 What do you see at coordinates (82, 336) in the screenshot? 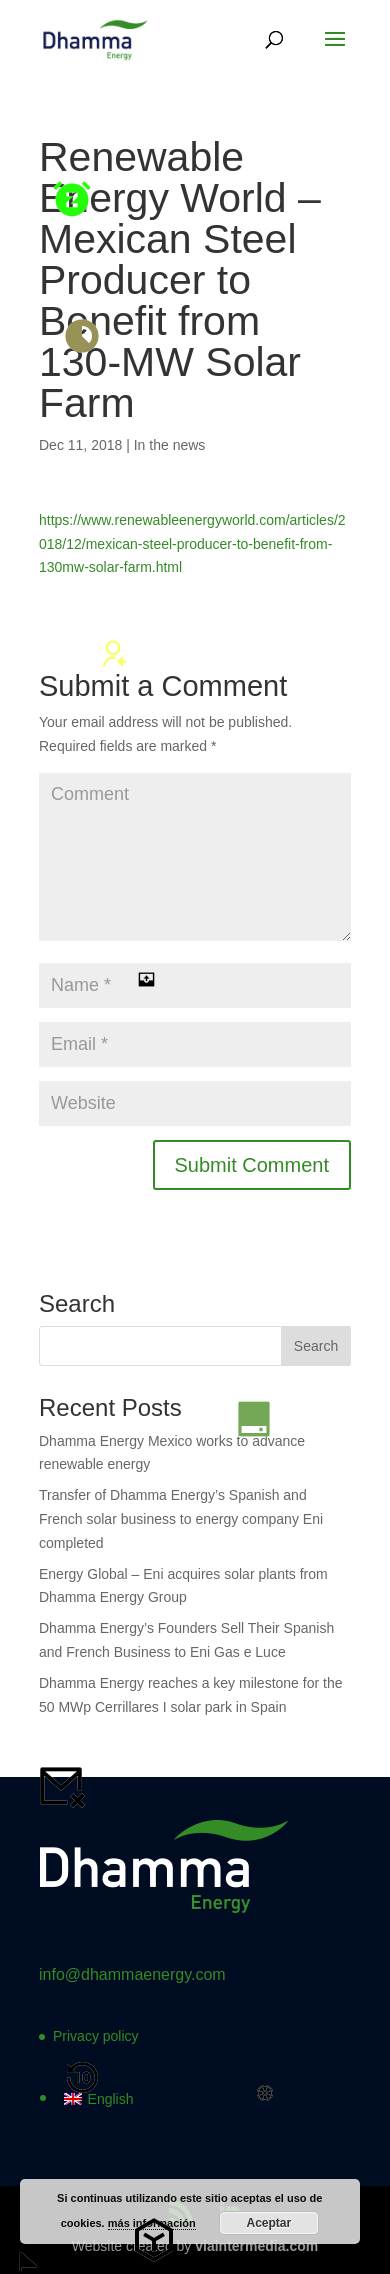
I see `indicates approximately 25% progress complete` at bounding box center [82, 336].